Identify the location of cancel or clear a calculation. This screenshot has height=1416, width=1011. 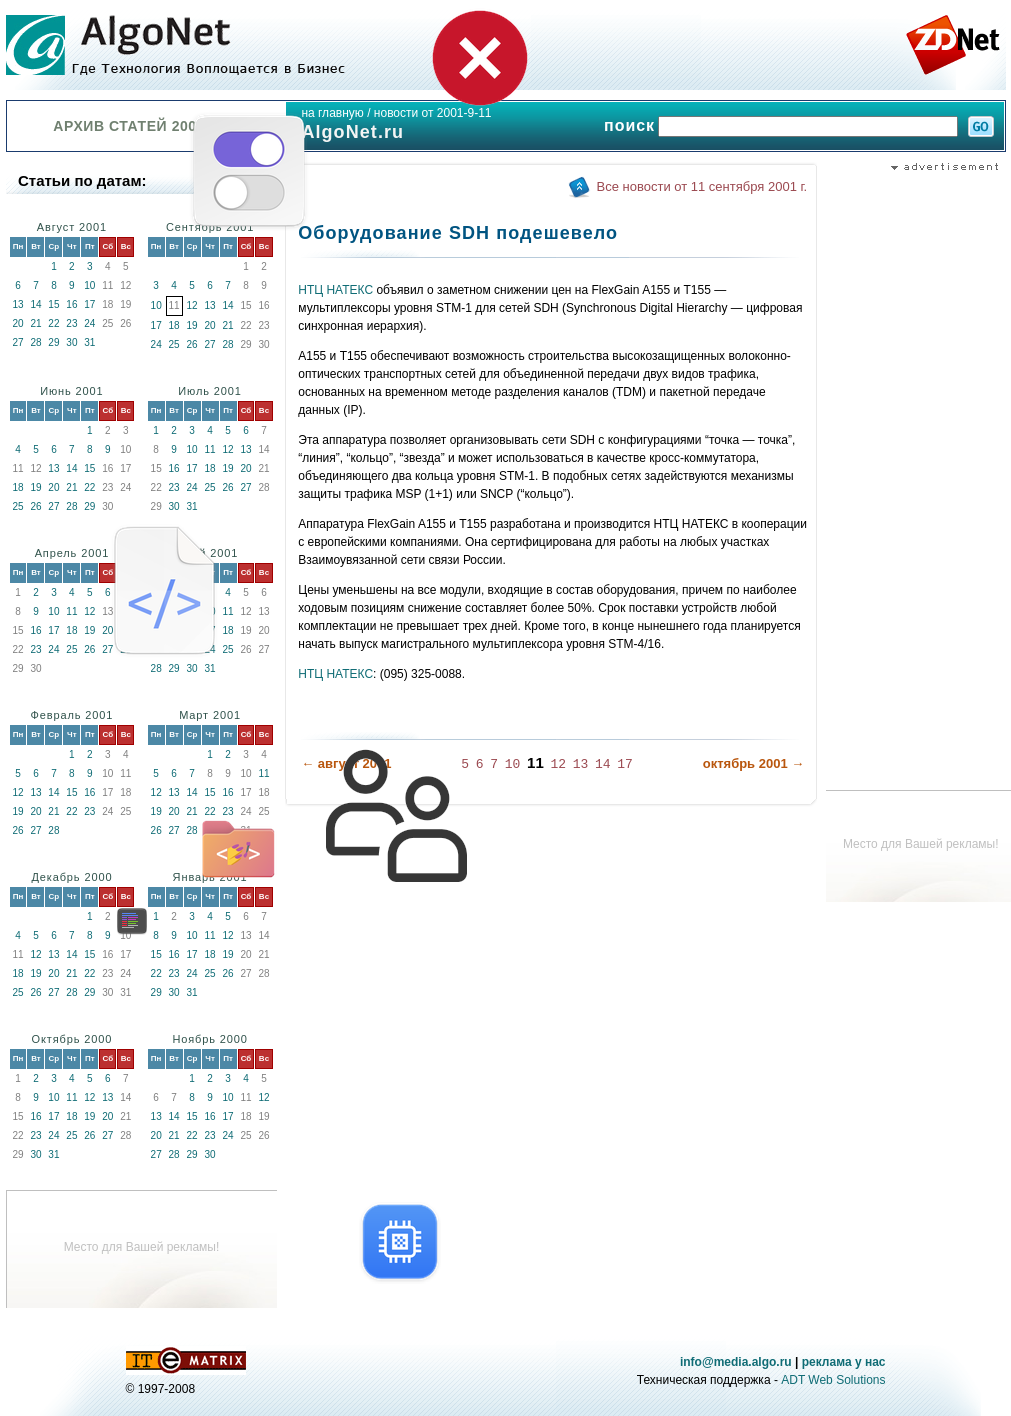
(480, 58).